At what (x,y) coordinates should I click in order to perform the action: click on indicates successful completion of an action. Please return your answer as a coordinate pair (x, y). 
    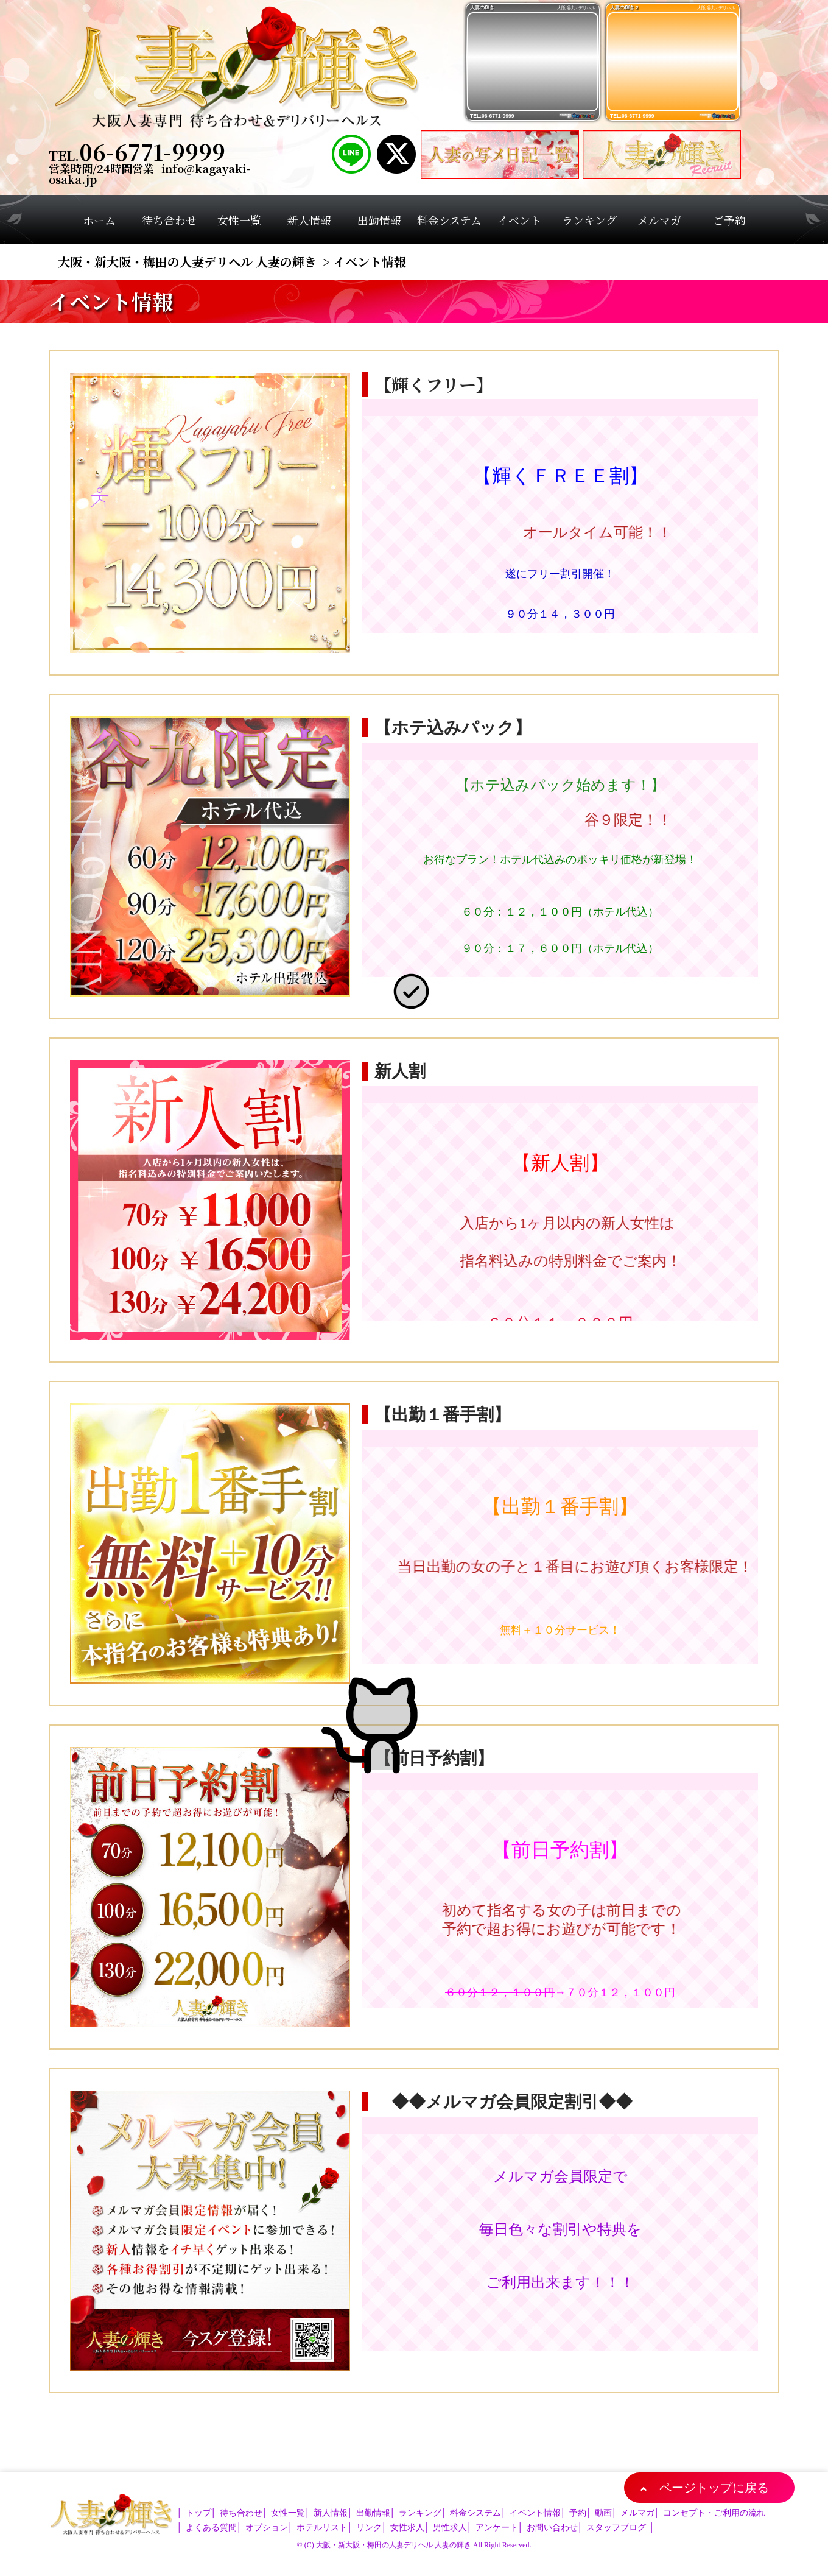
    Looking at the image, I should click on (411, 991).